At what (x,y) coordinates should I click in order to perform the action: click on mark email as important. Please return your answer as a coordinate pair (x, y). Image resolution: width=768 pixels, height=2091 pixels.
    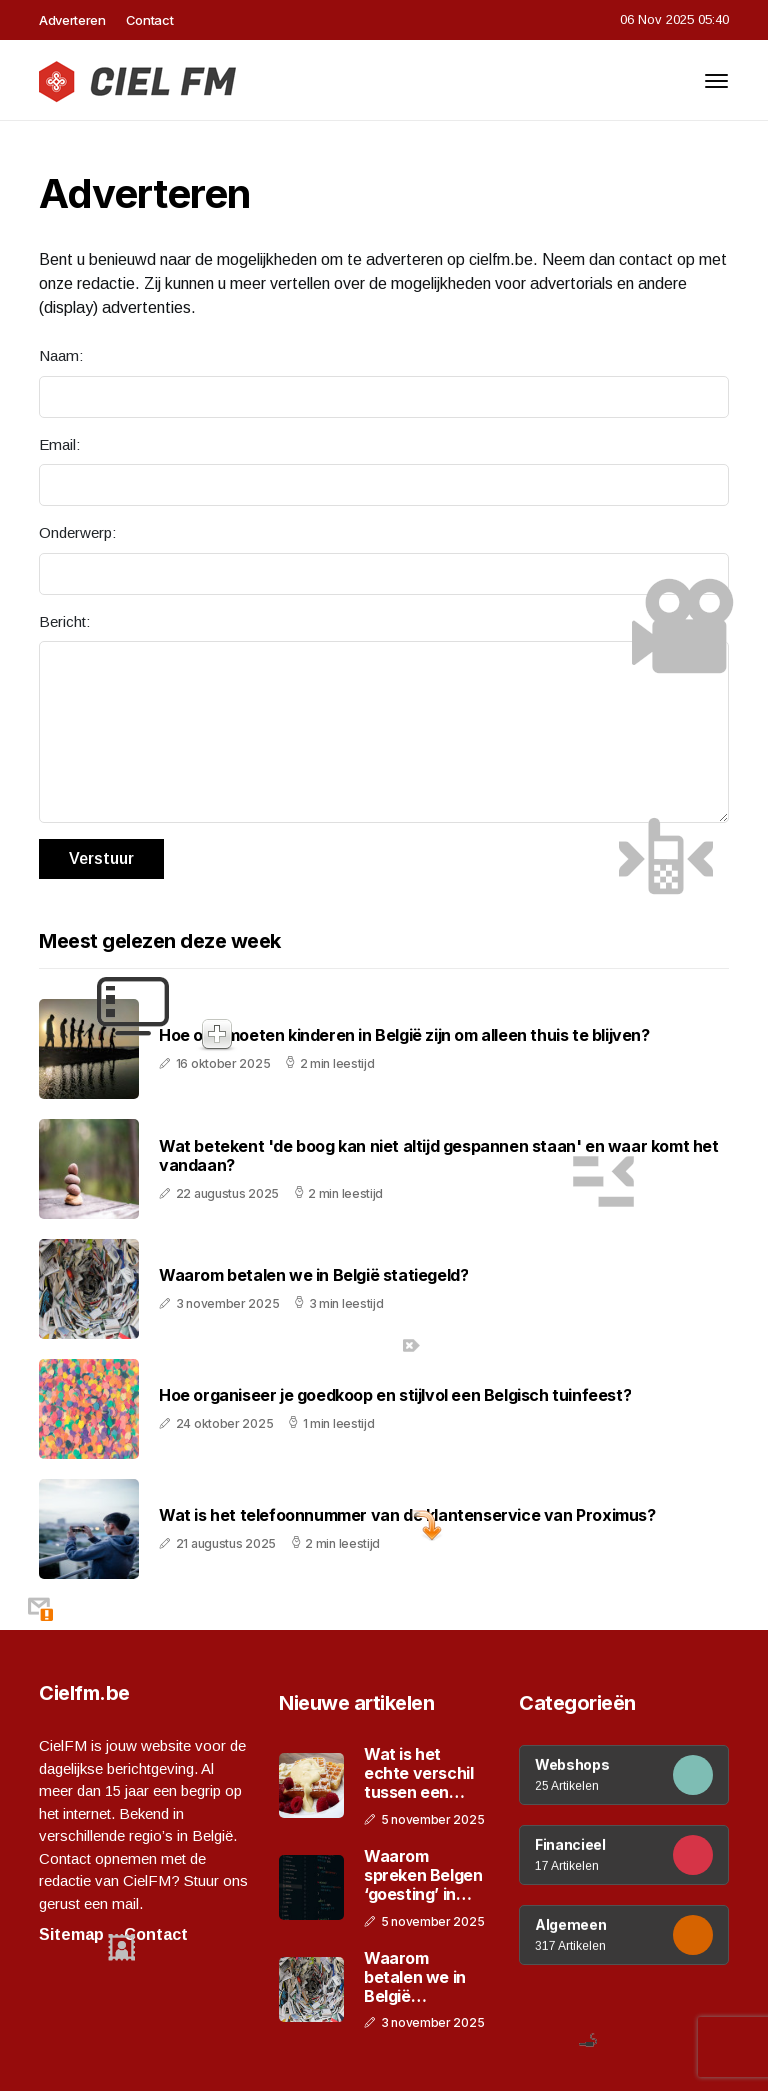
    Looking at the image, I should click on (40, 1608).